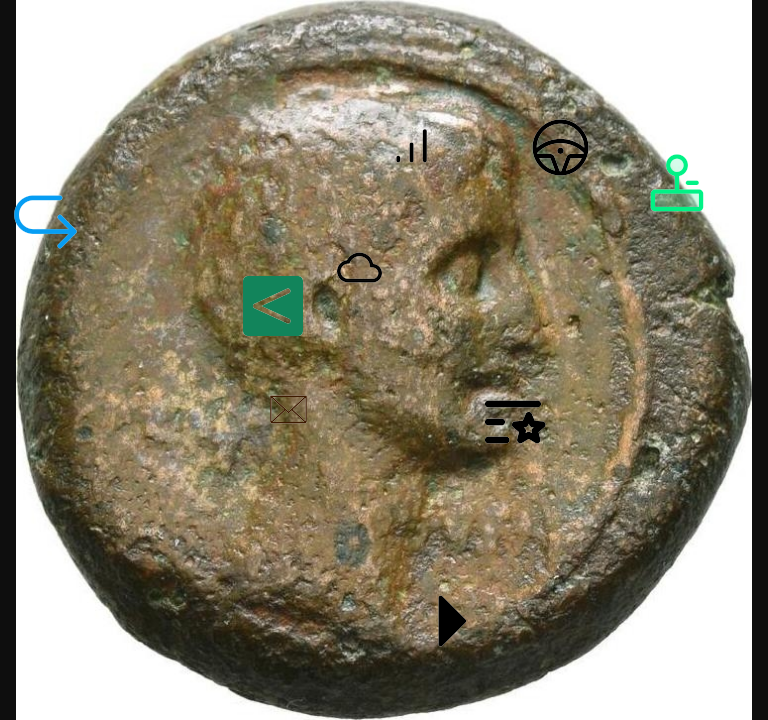  What do you see at coordinates (560, 147) in the screenshot?
I see `access driving or navigation mode` at bounding box center [560, 147].